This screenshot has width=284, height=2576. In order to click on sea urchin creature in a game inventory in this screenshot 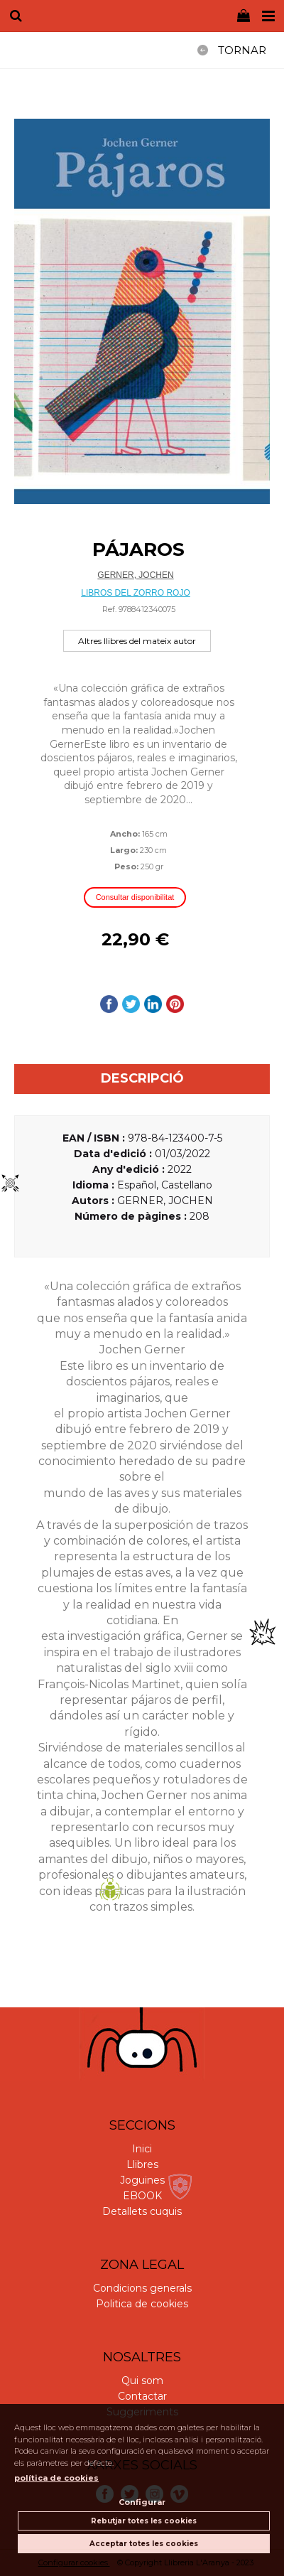, I will do `click(263, 1632)`.